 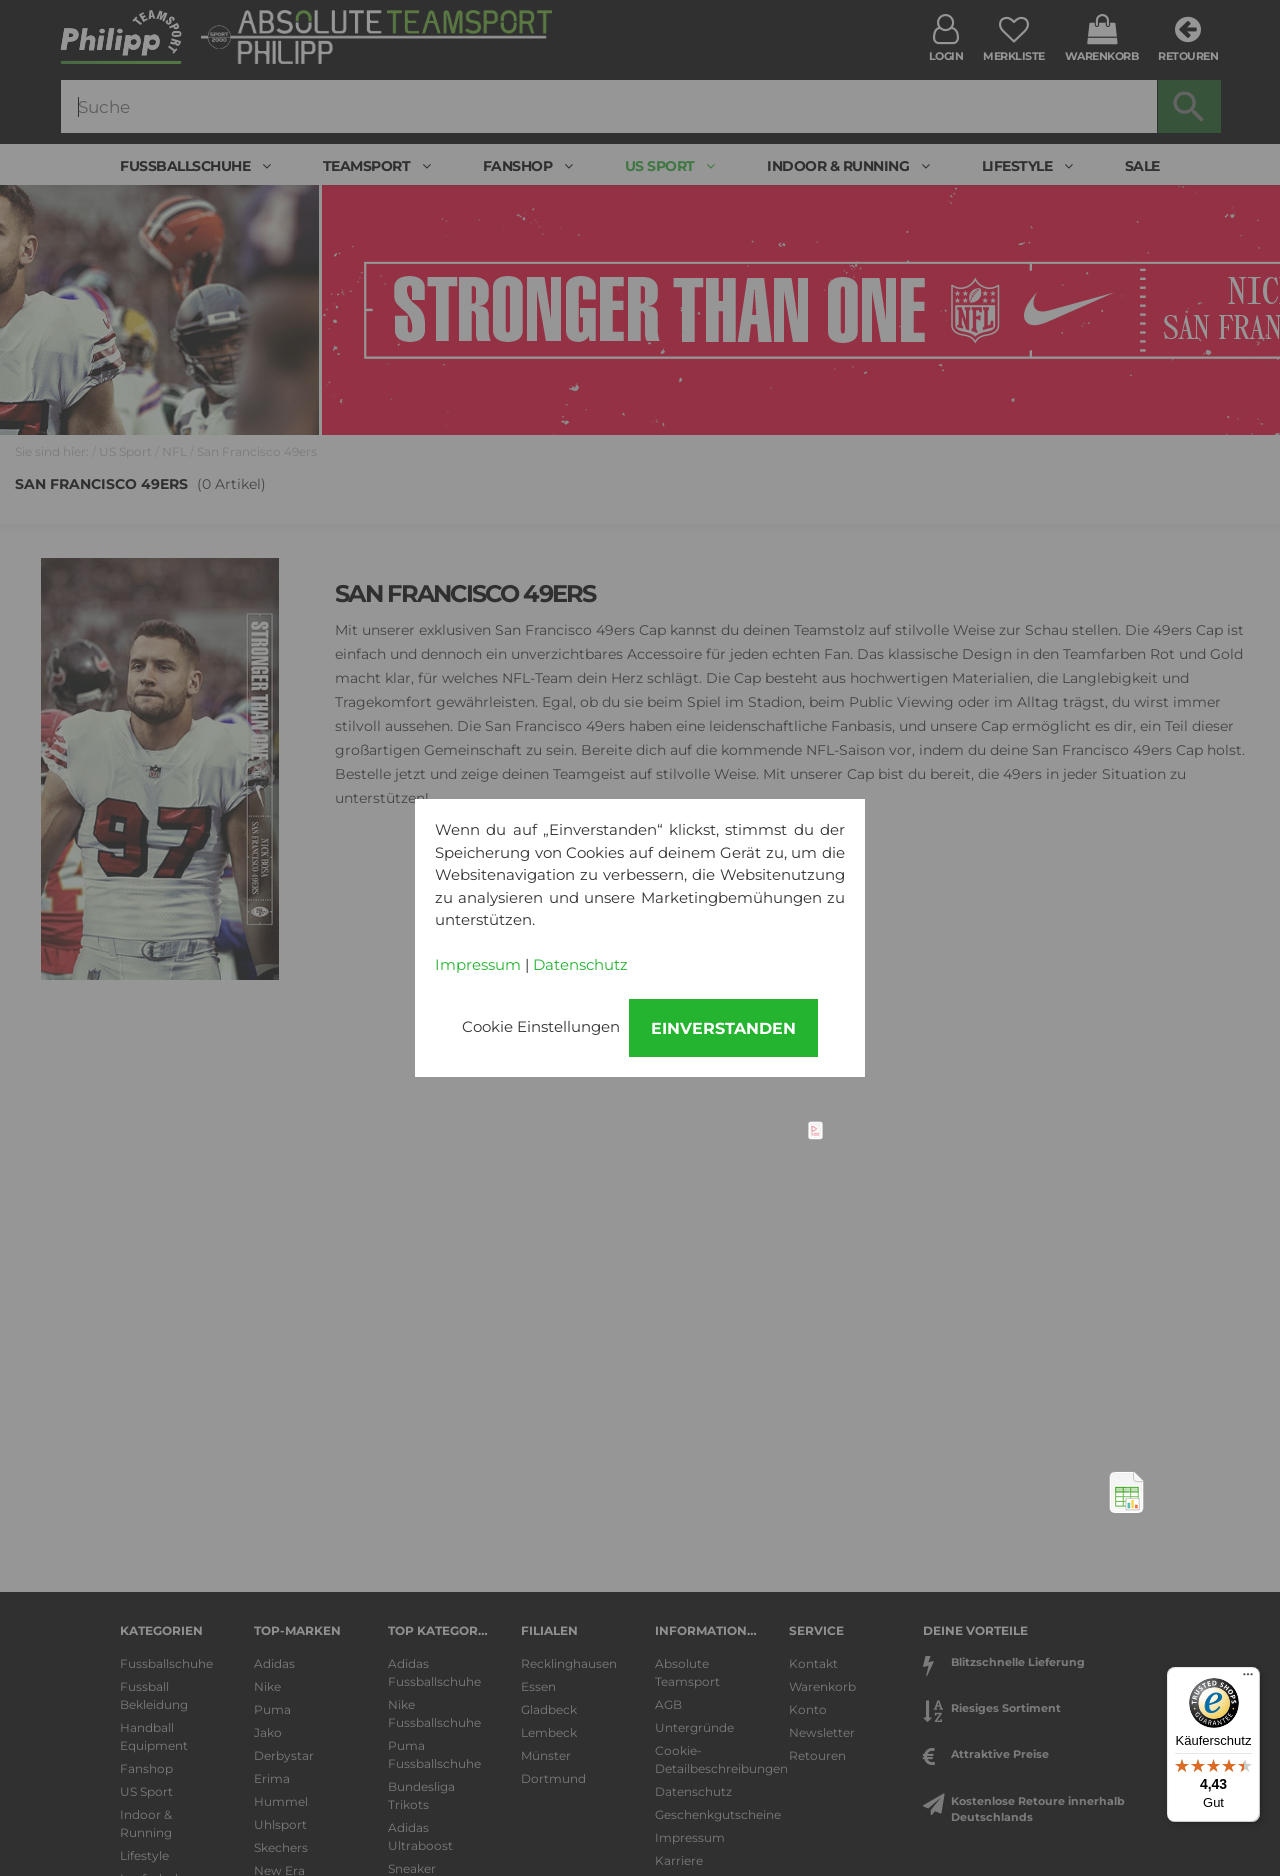 I want to click on open a playlist file, so click(x=815, y=1130).